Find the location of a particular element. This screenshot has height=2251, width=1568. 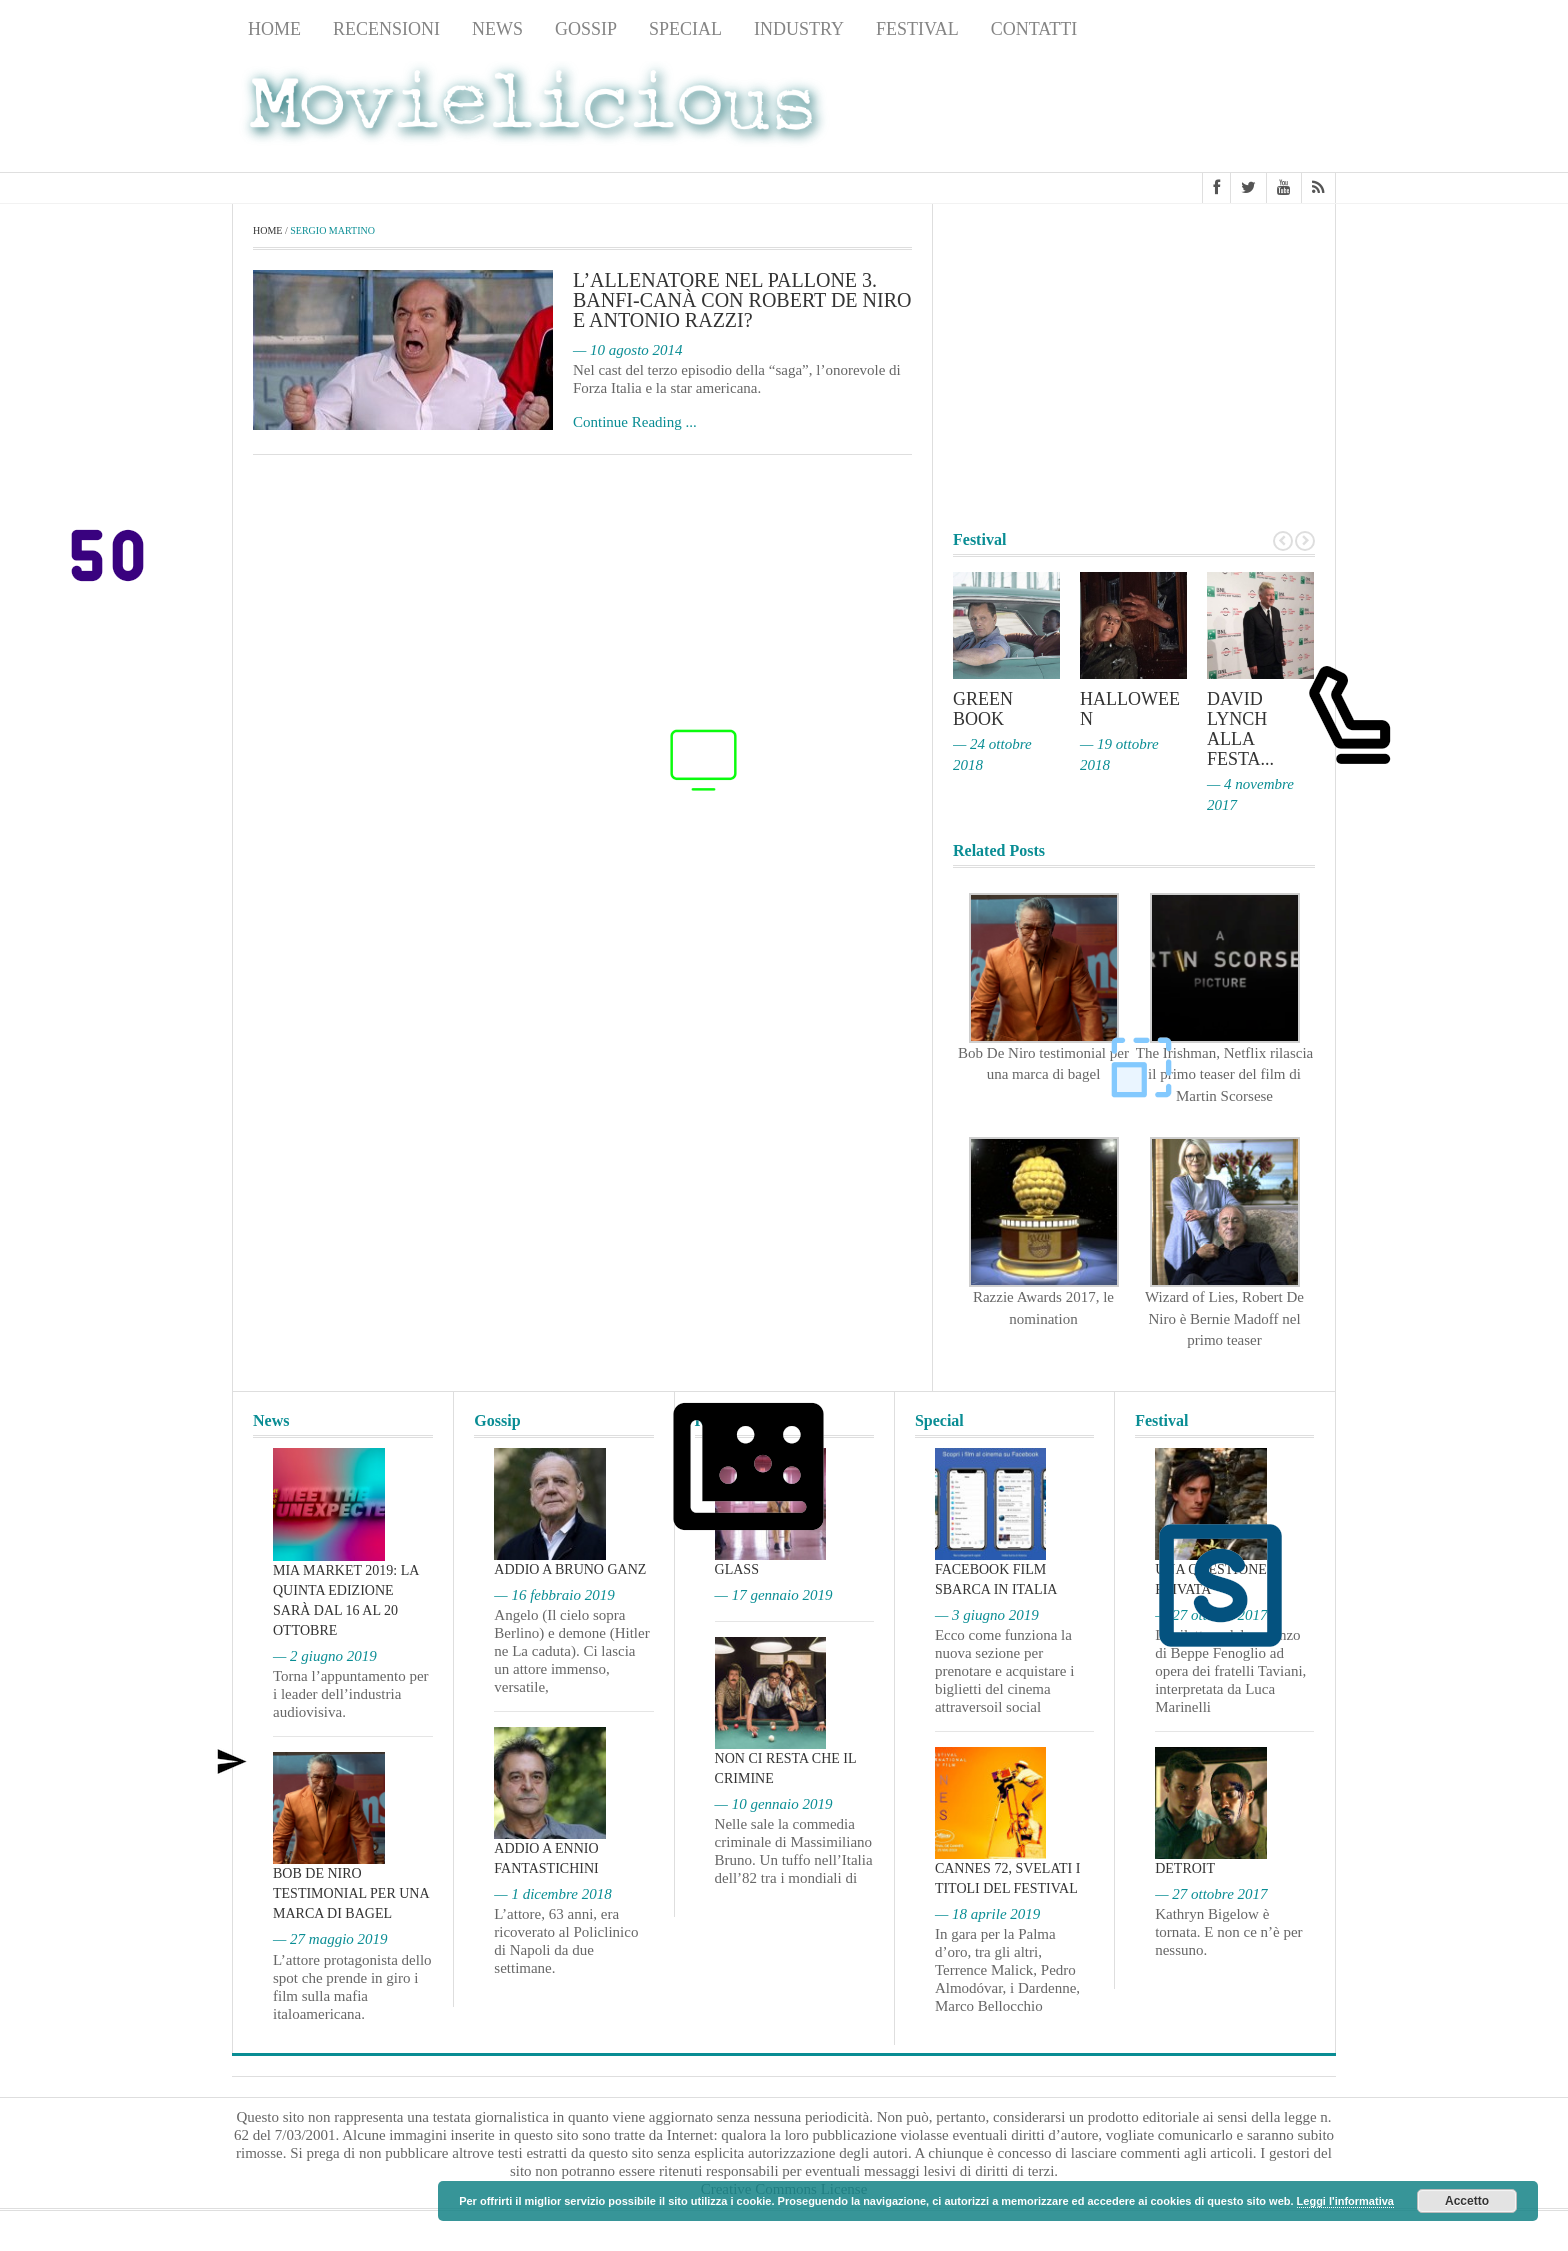

send a message or form is located at coordinates (231, 1761).